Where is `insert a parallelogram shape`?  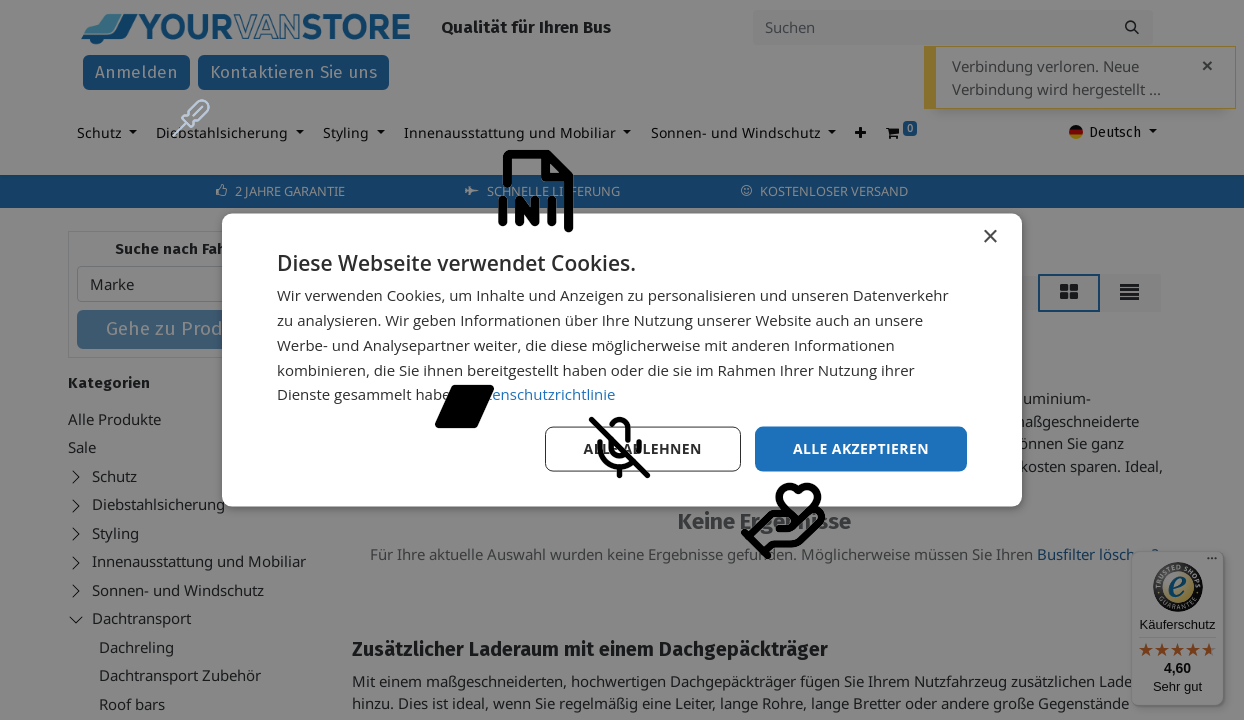
insert a parallelogram shape is located at coordinates (464, 406).